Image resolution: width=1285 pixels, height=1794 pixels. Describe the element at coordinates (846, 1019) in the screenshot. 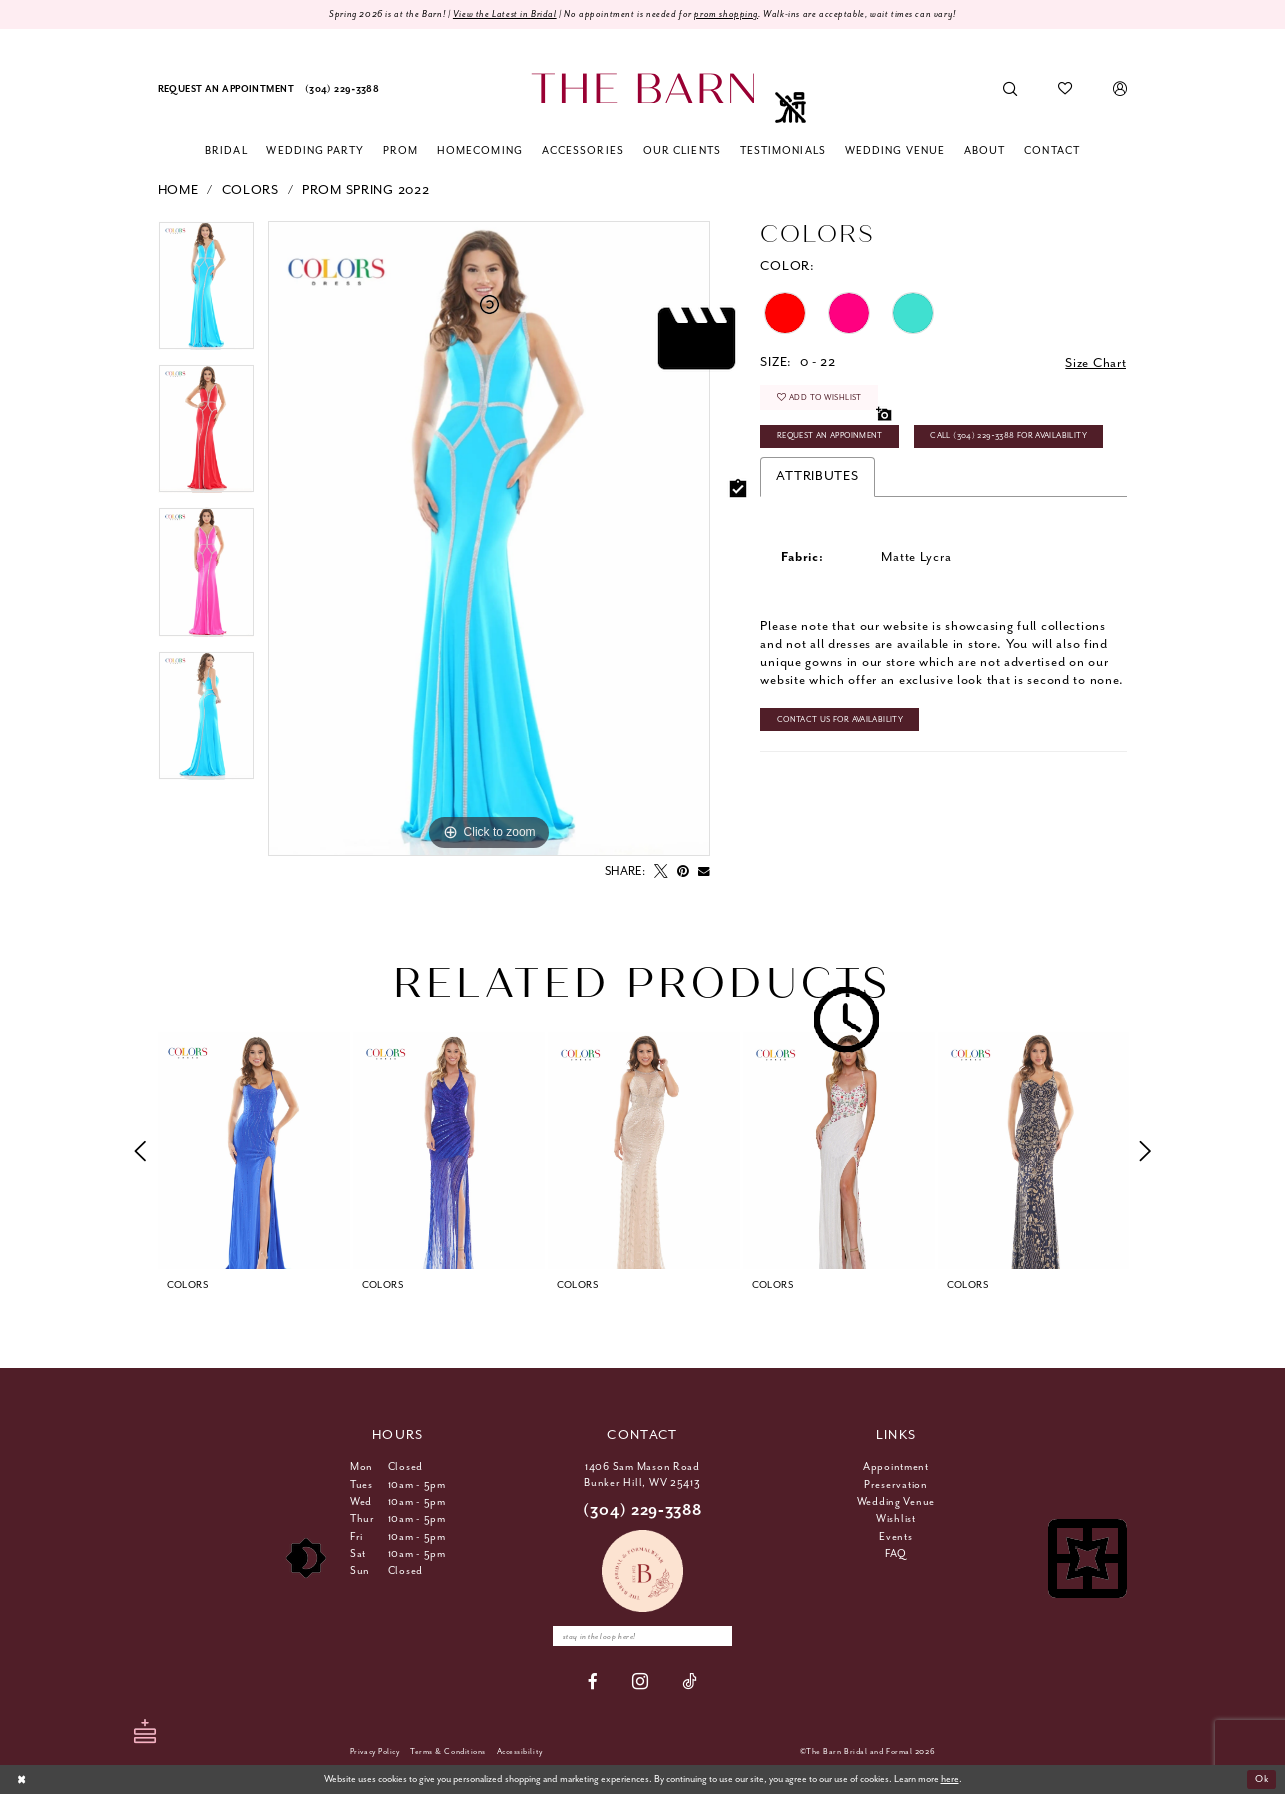

I see `view schedule or upcoming events` at that location.